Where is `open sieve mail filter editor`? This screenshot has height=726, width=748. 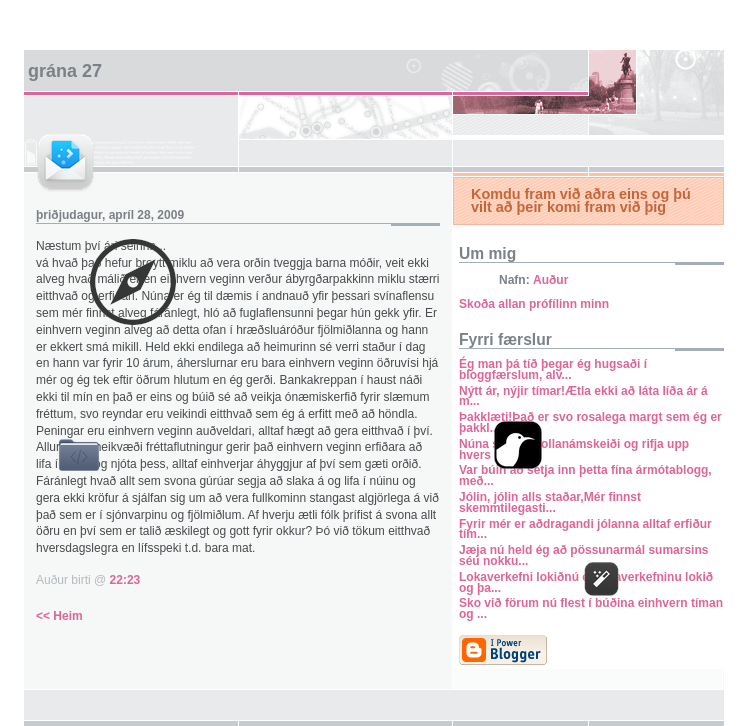 open sieve mail filter editor is located at coordinates (65, 161).